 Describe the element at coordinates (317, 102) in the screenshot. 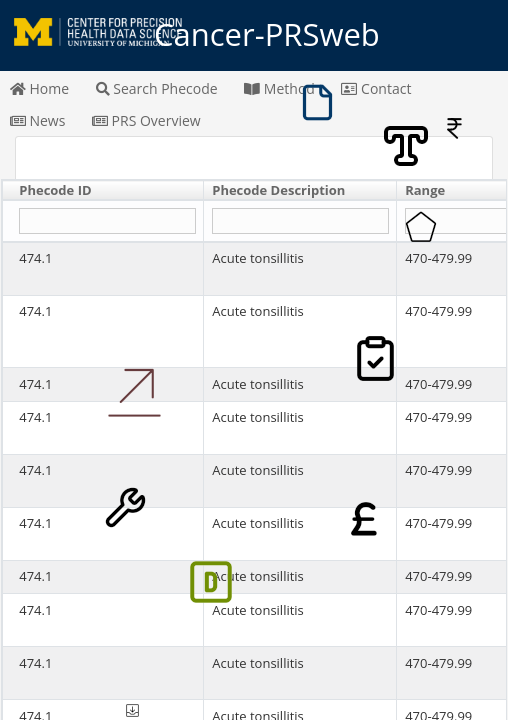

I see `open or view a file` at that location.